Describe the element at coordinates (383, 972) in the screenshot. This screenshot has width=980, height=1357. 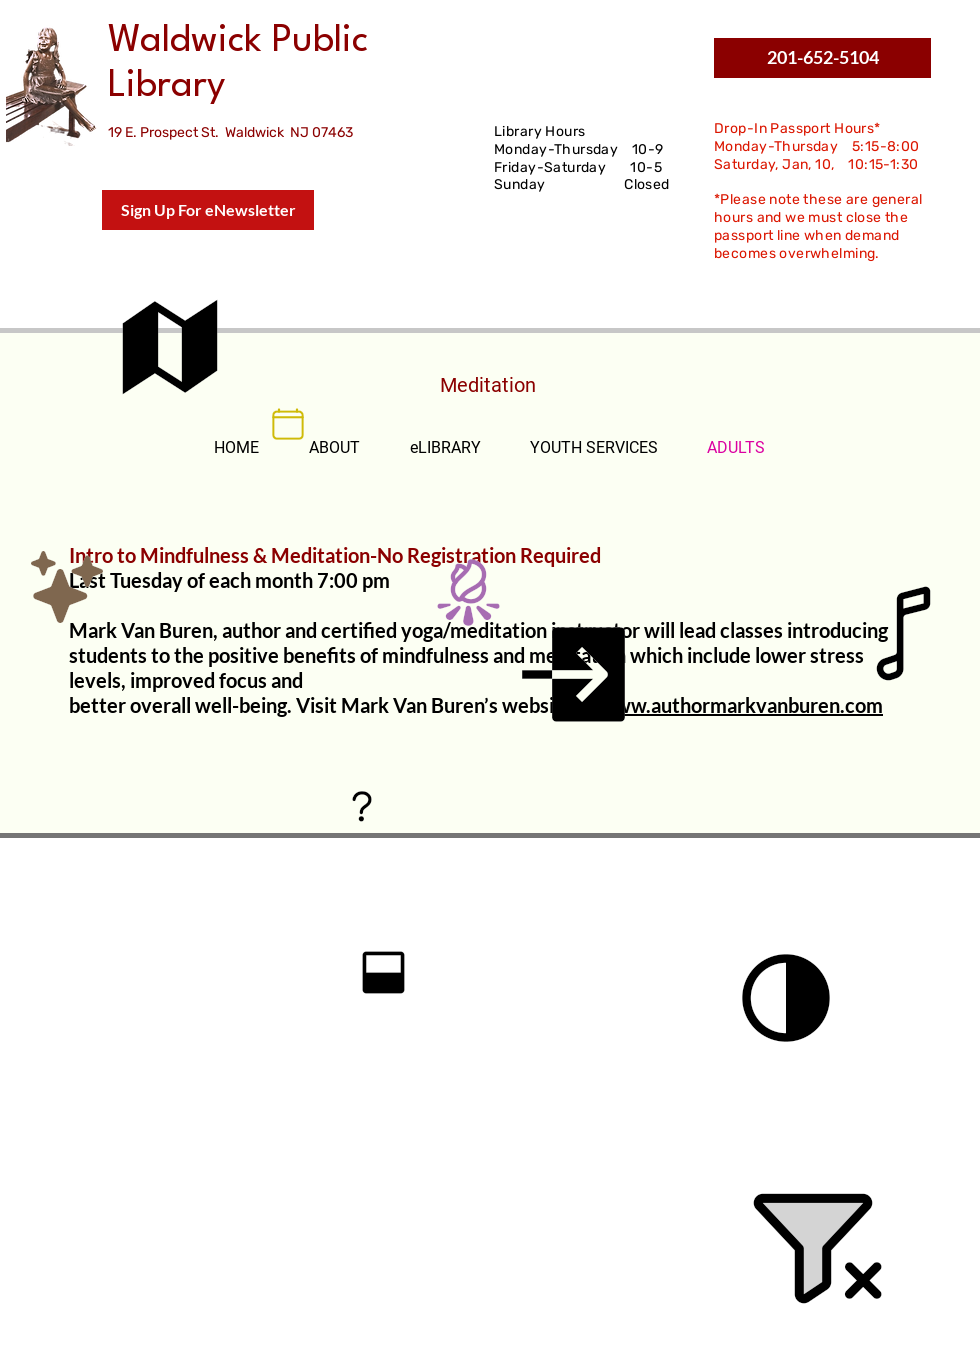
I see `toggle bottom panel visibility` at that location.